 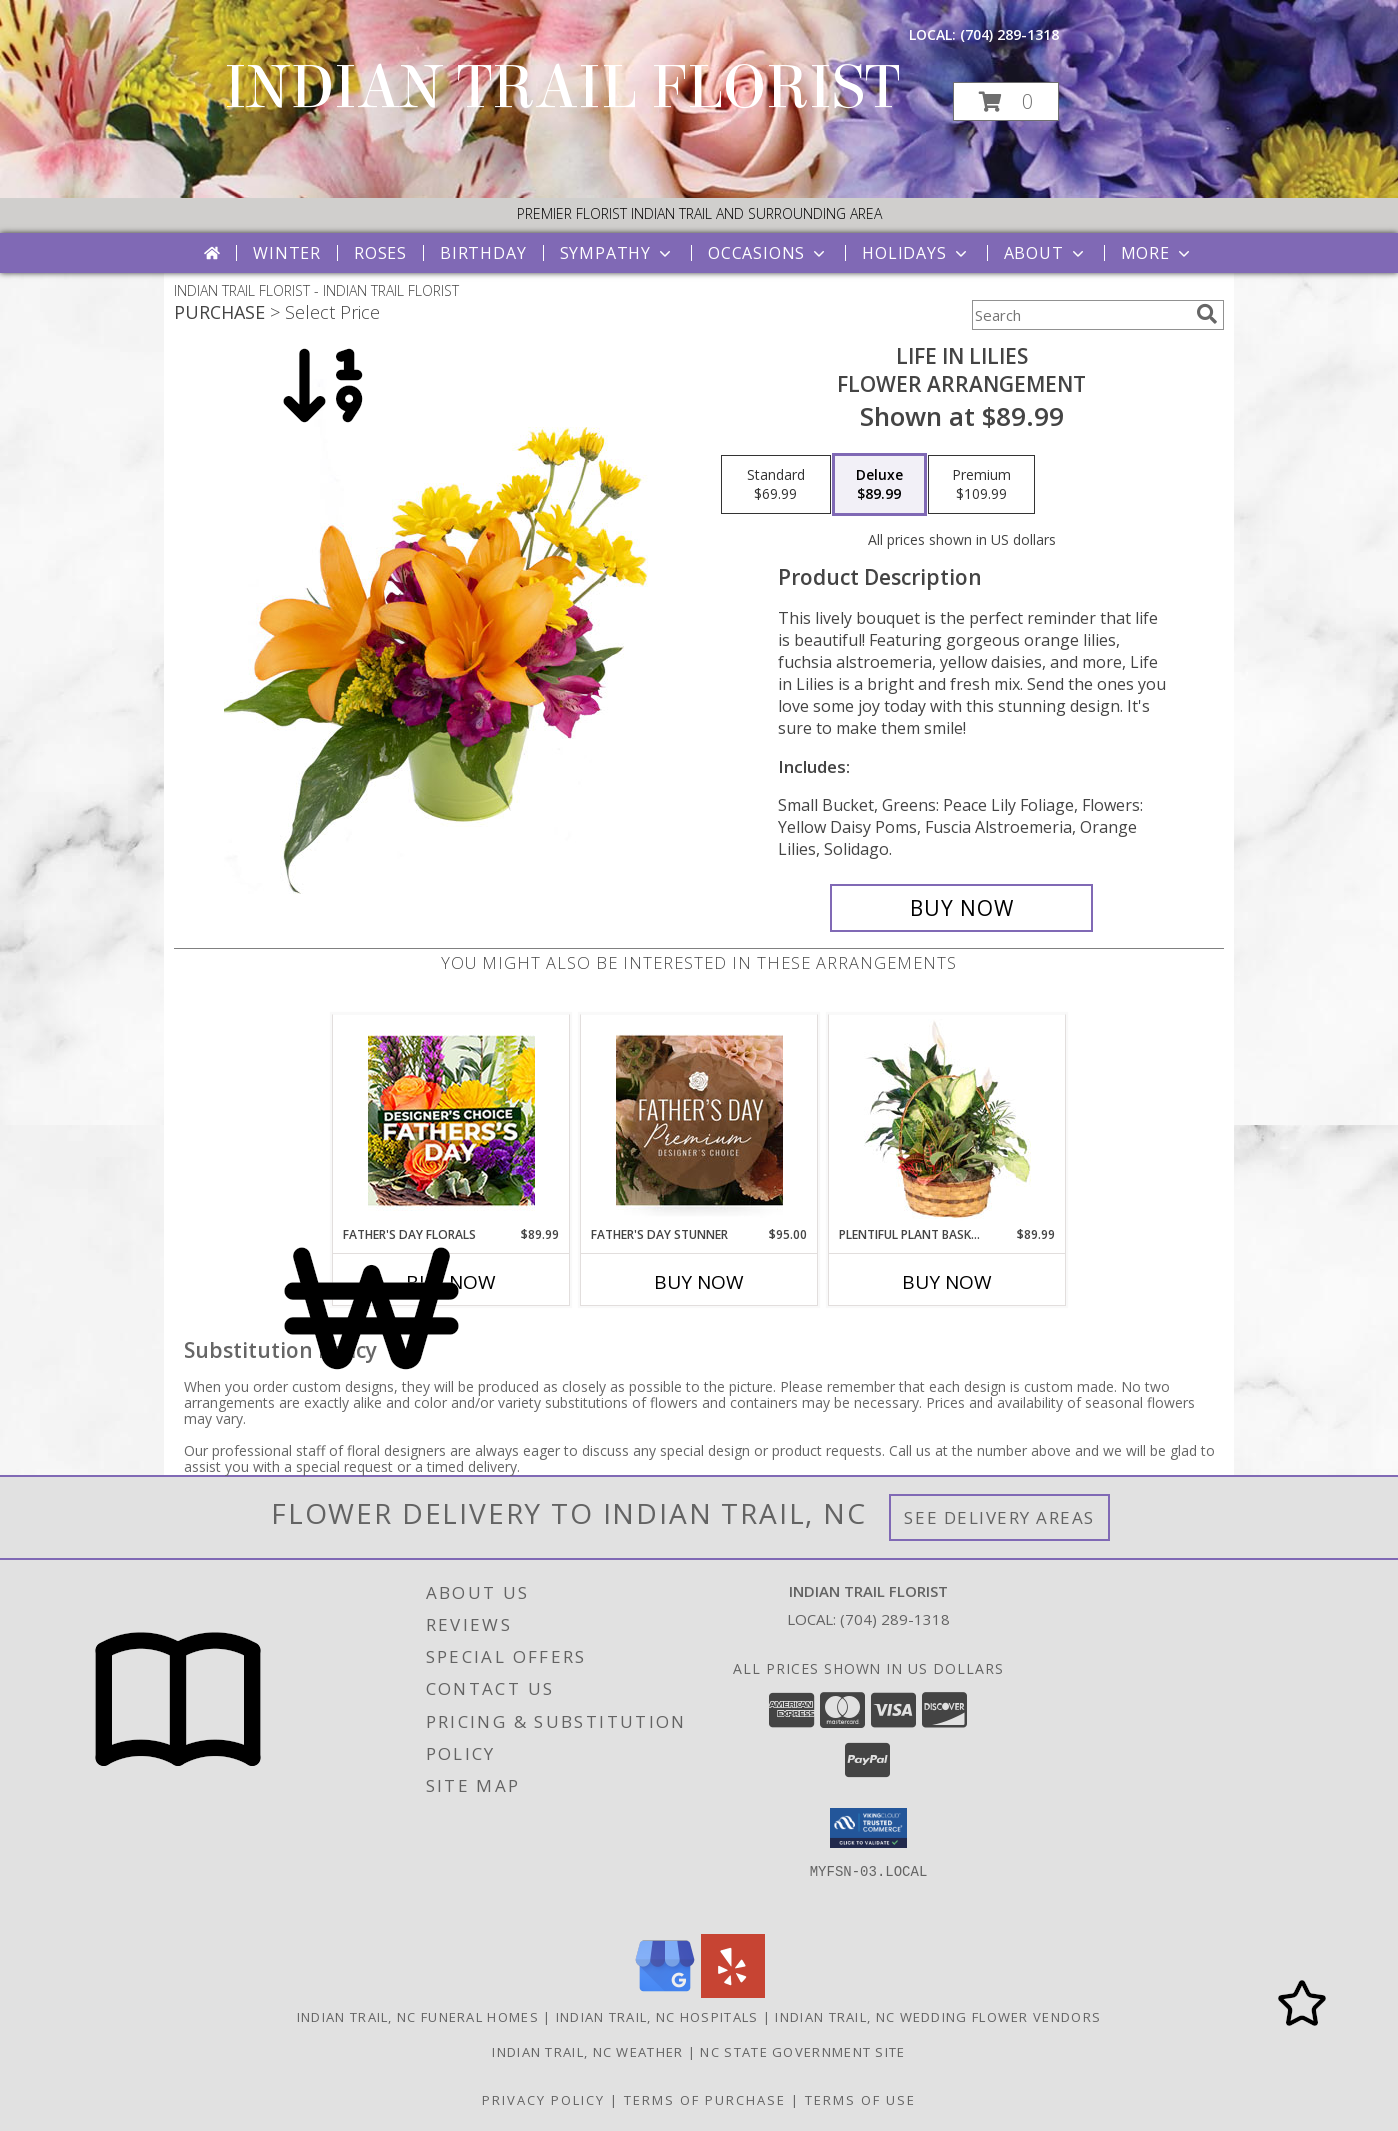 What do you see at coordinates (325, 385) in the screenshot?
I see `sort items in ascending numerical order` at bounding box center [325, 385].